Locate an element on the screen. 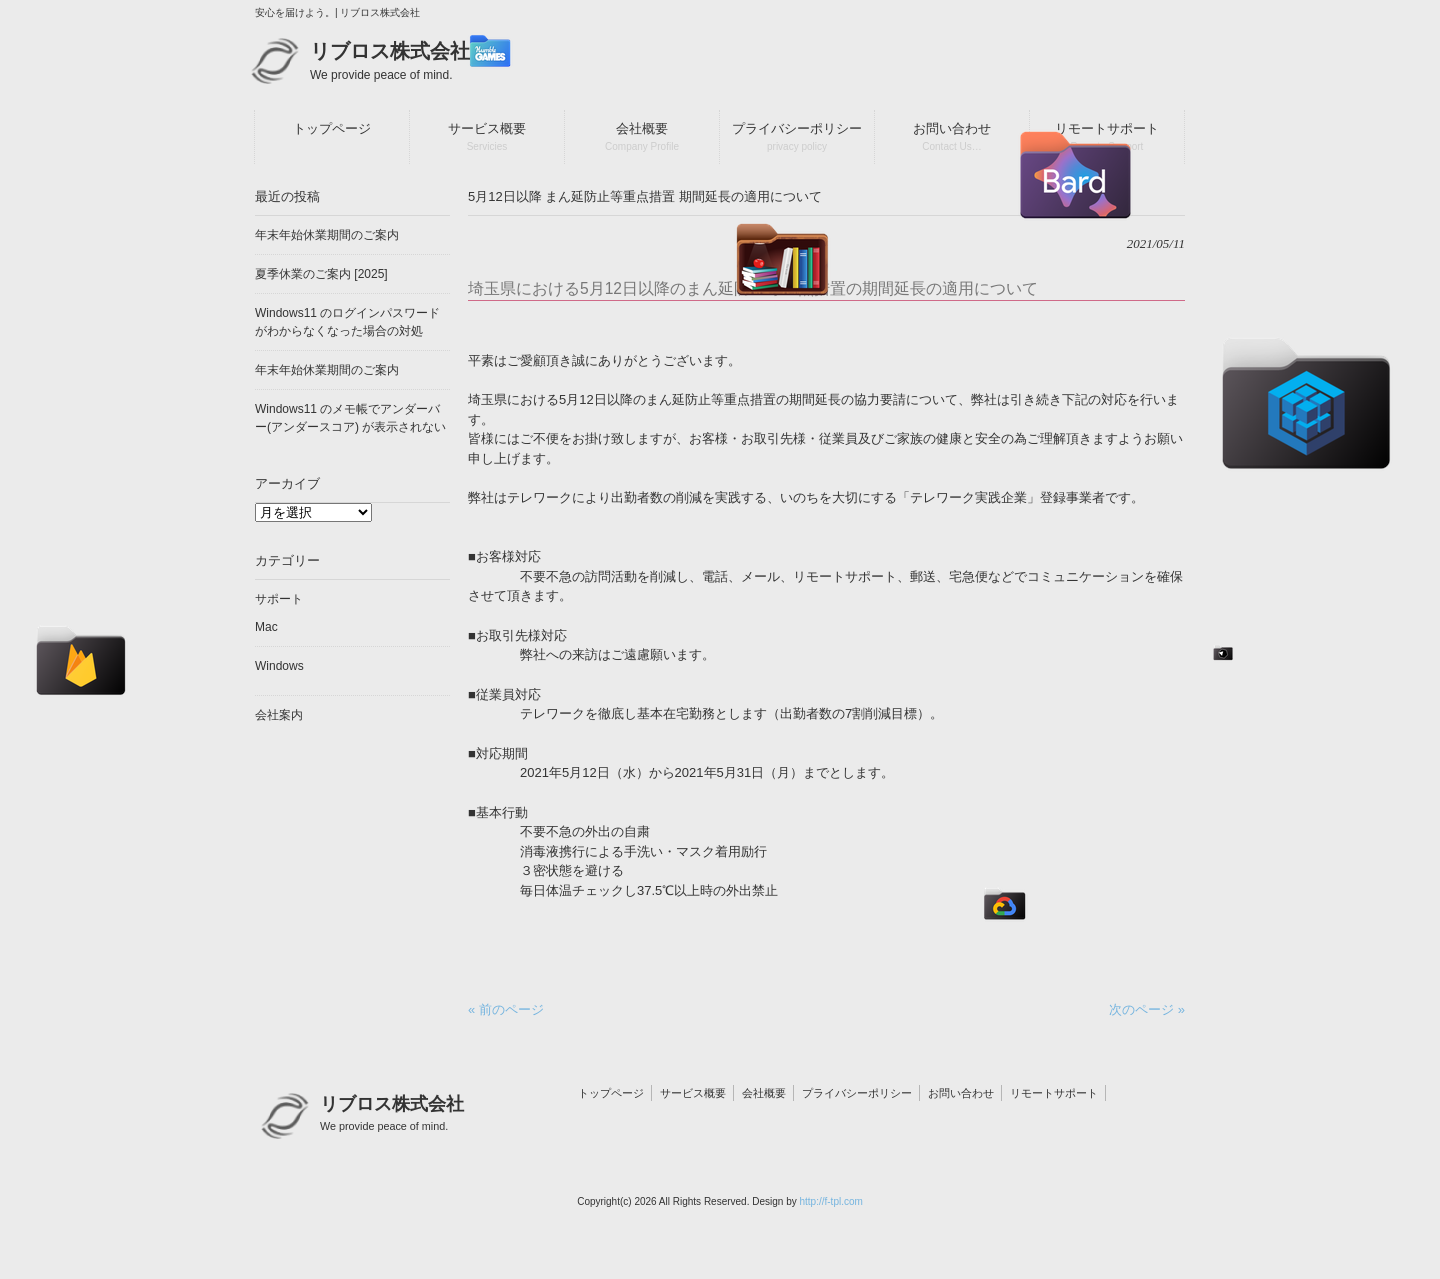 The height and width of the screenshot is (1279, 1440). open humble games folder is located at coordinates (490, 52).